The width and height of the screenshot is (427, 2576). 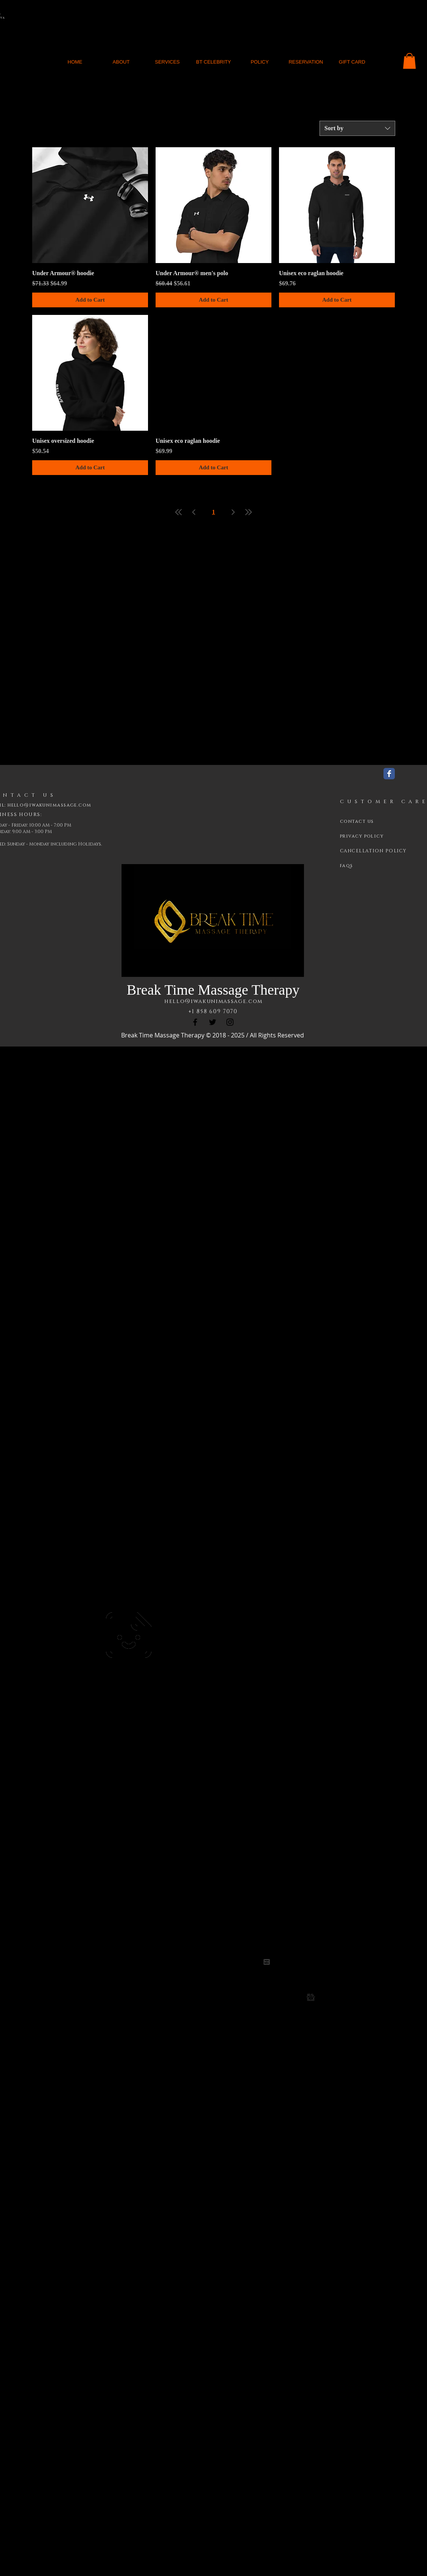 I want to click on add a sticker to your message, so click(x=129, y=1635).